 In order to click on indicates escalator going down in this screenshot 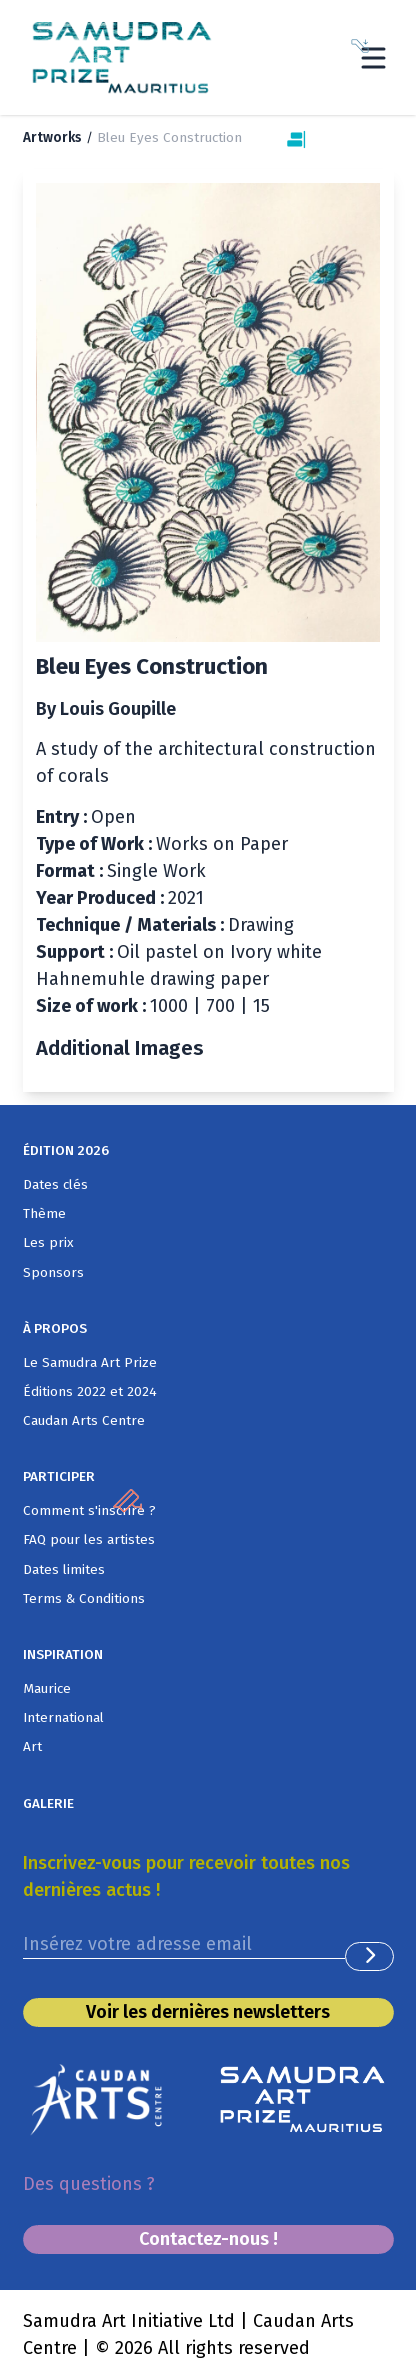, I will do `click(360, 46)`.